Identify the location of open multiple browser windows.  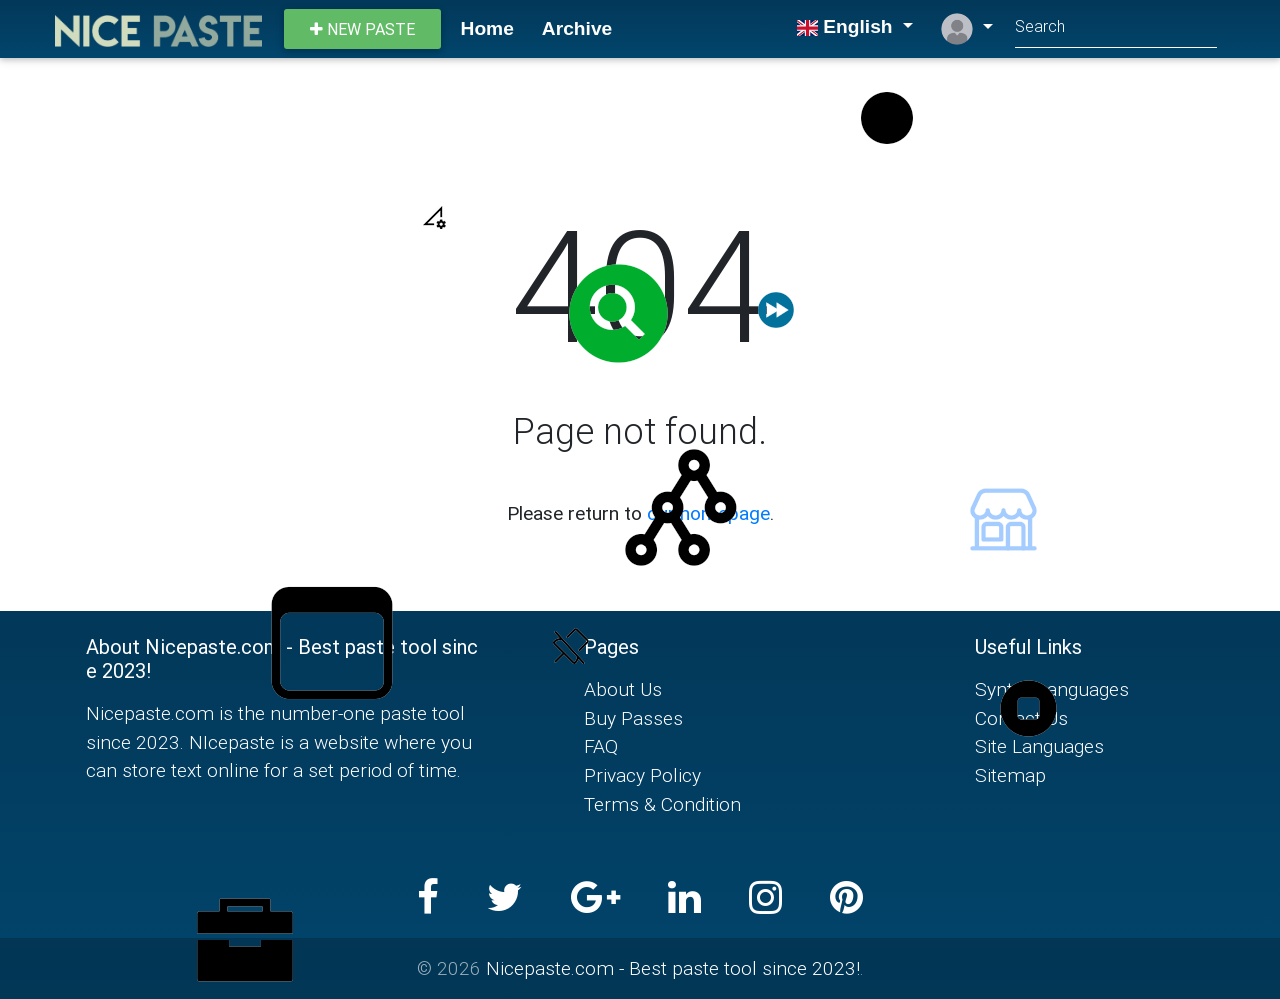
(332, 643).